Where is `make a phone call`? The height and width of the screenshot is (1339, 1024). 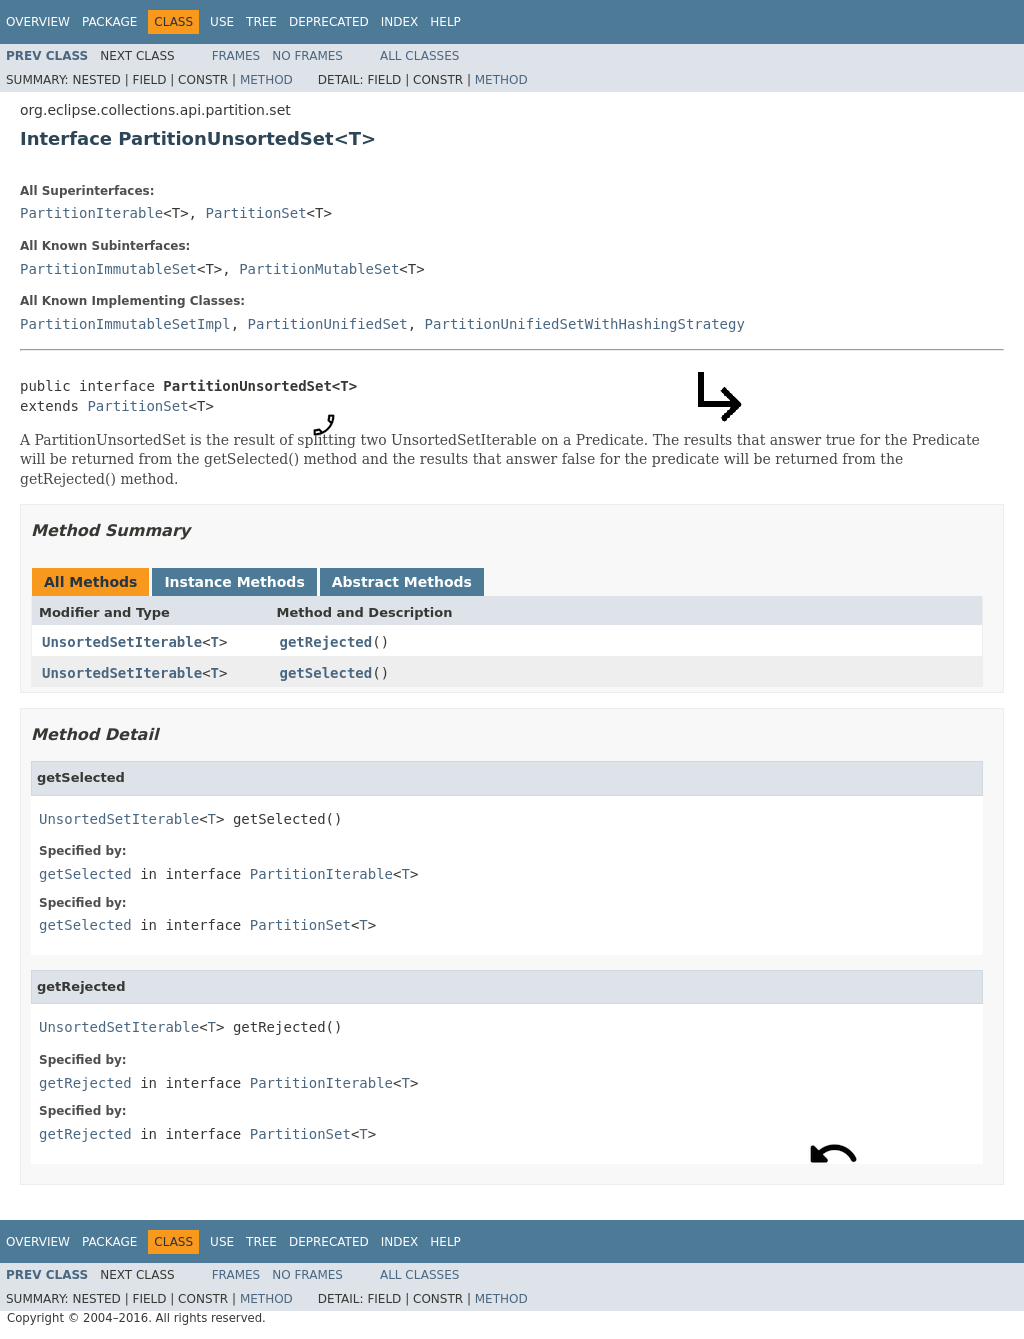
make a phone call is located at coordinates (324, 425).